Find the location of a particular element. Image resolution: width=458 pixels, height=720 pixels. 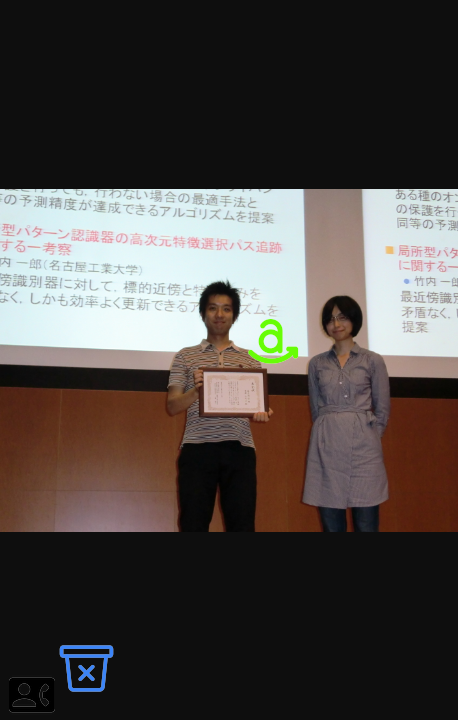

view contact's phone number is located at coordinates (32, 695).